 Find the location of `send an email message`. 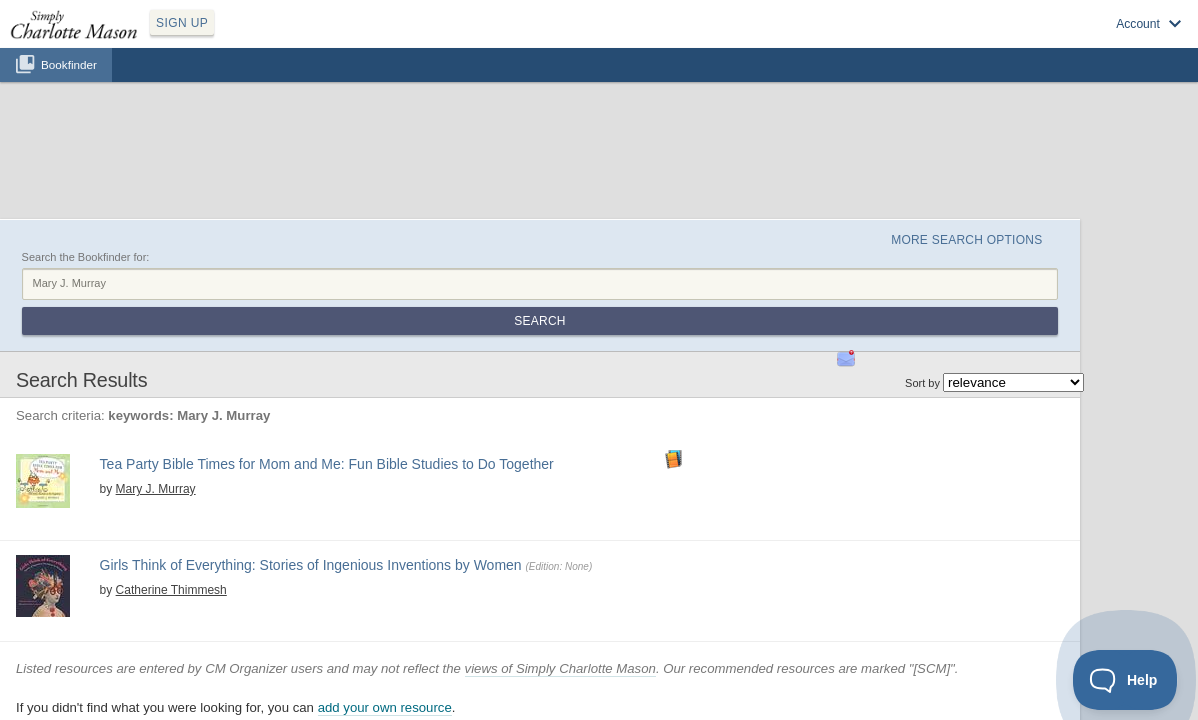

send an email message is located at coordinates (846, 359).